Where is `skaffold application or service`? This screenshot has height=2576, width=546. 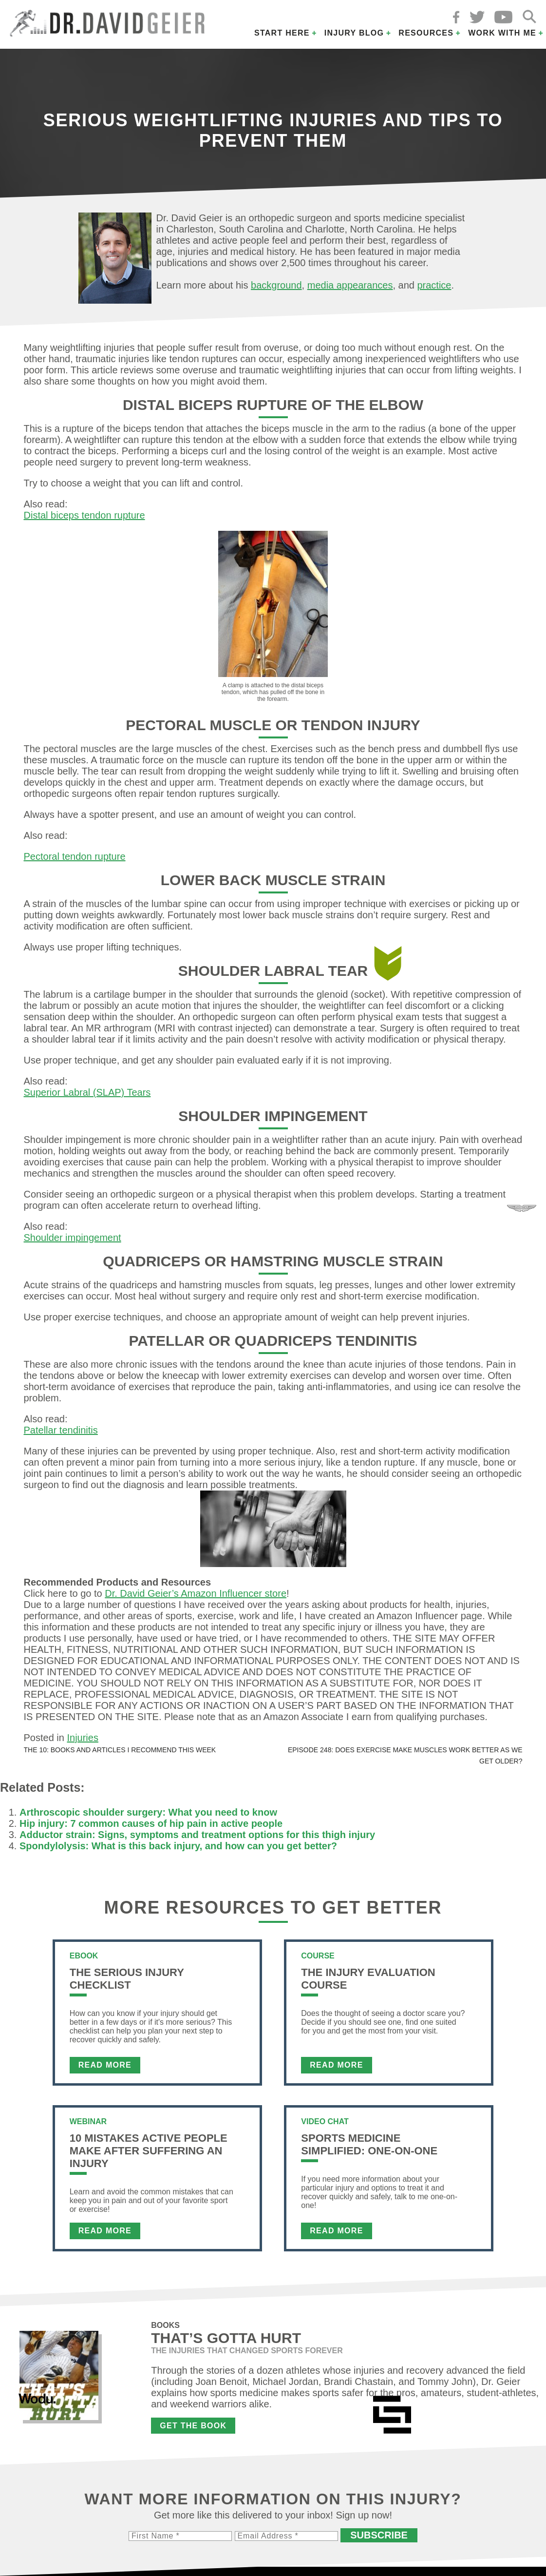
skaffold application or service is located at coordinates (392, 2415).